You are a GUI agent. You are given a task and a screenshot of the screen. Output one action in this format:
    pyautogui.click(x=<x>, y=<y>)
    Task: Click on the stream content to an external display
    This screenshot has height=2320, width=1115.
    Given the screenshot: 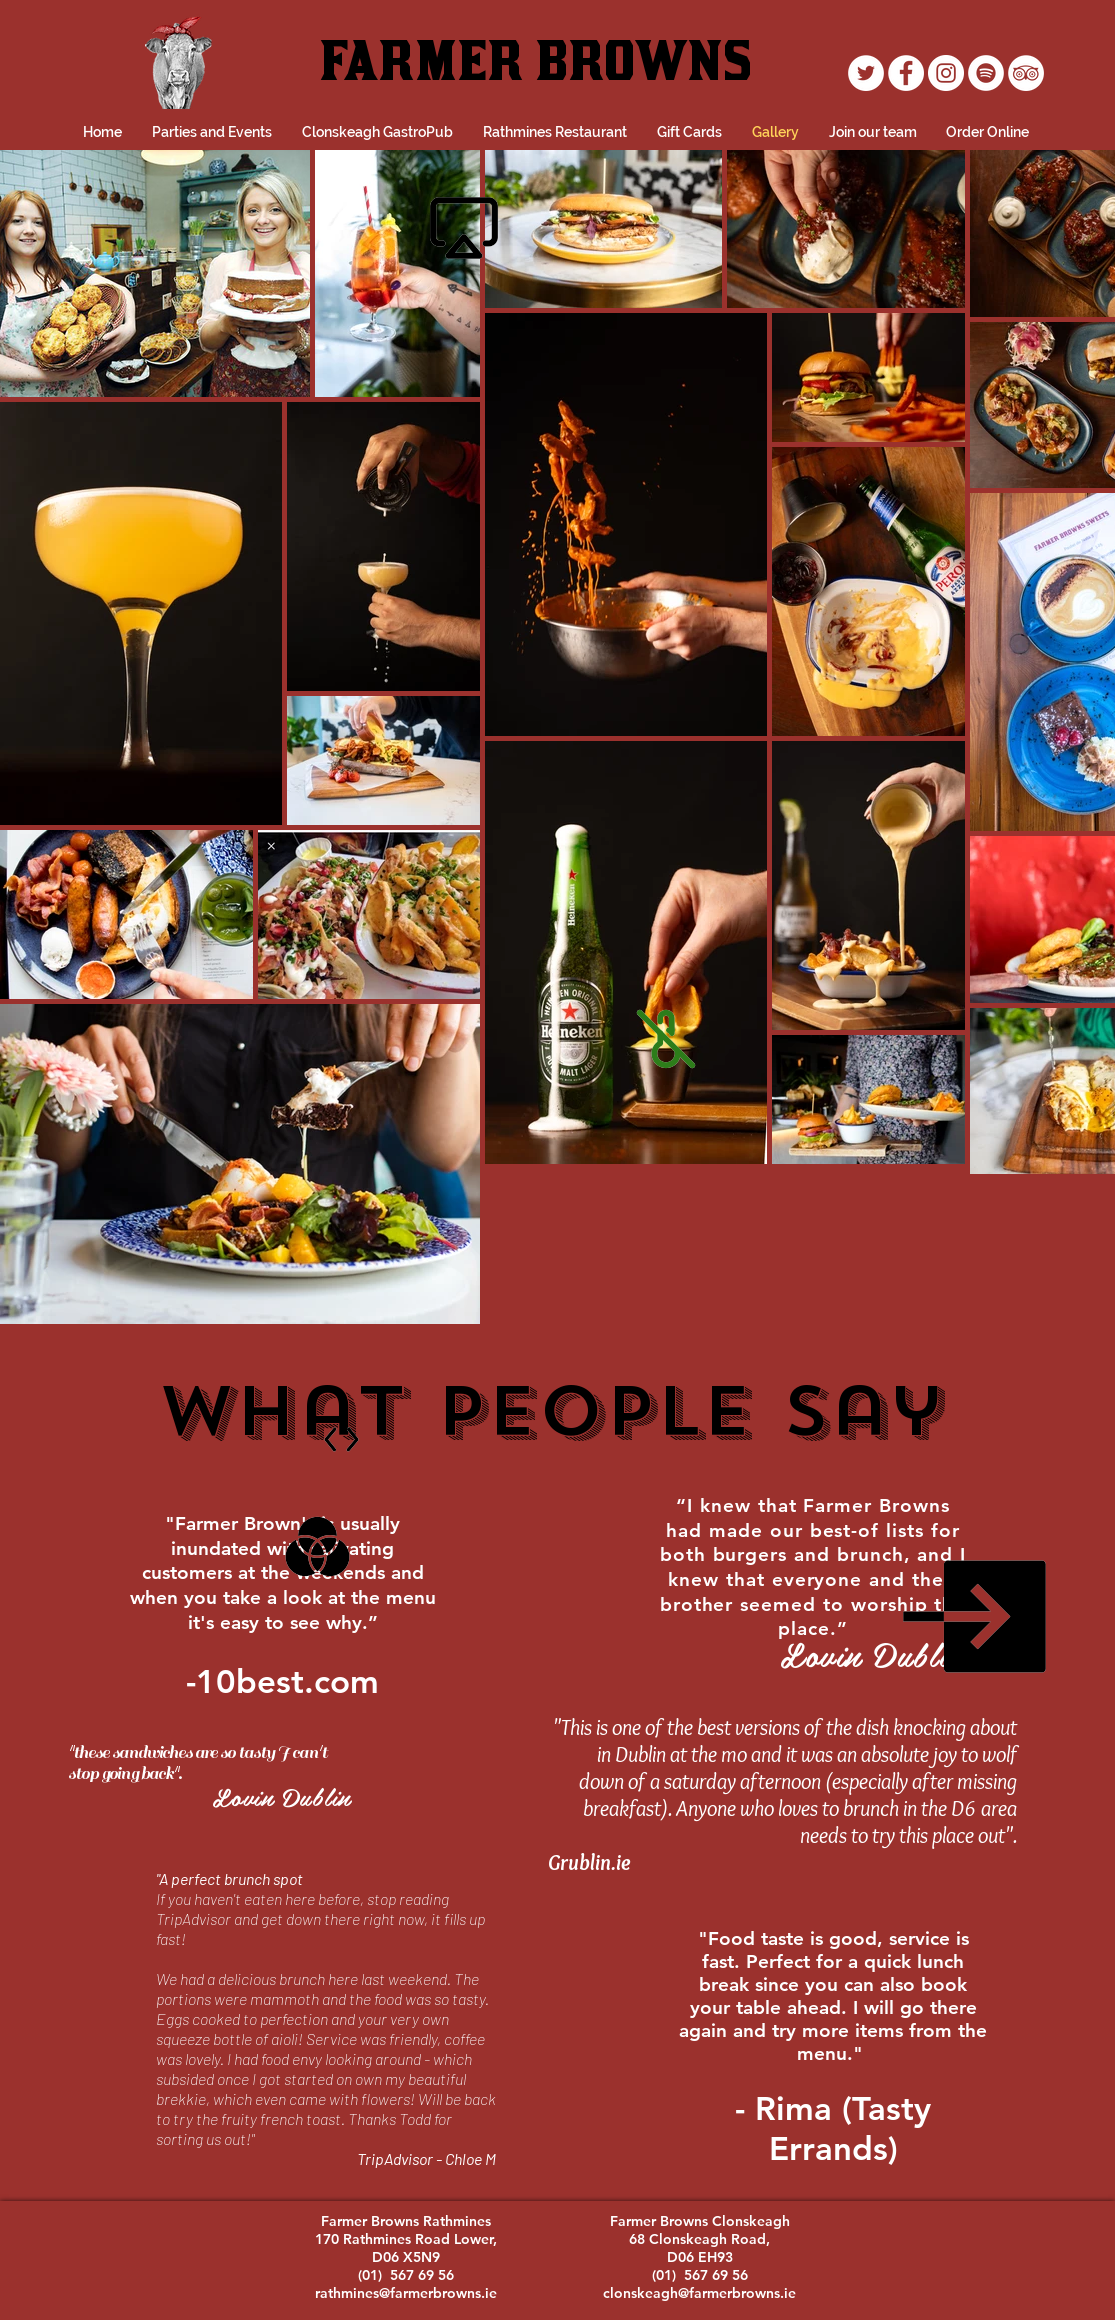 What is the action you would take?
    pyautogui.click(x=464, y=228)
    